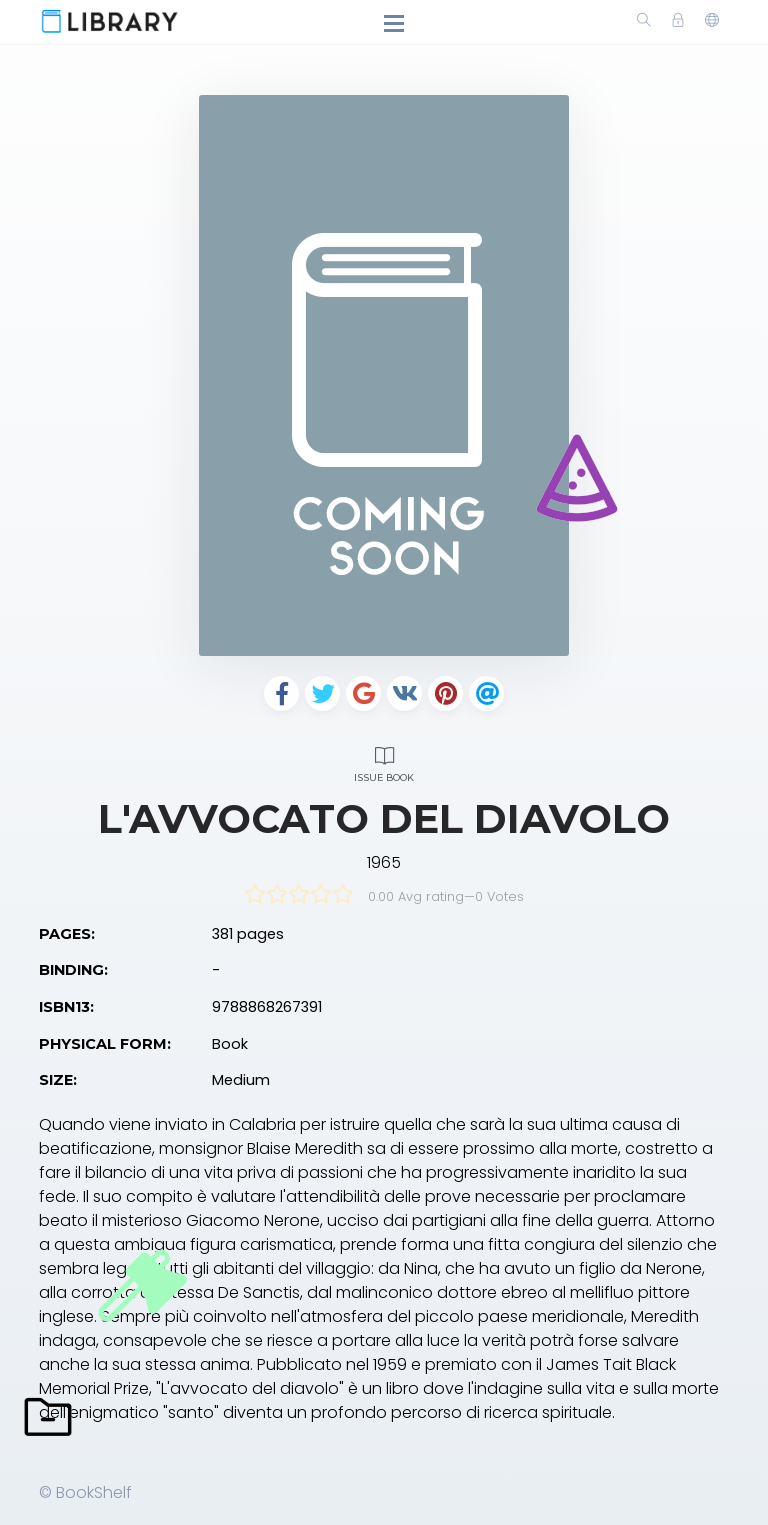  Describe the element at coordinates (577, 477) in the screenshot. I see `browse food delivery options` at that location.